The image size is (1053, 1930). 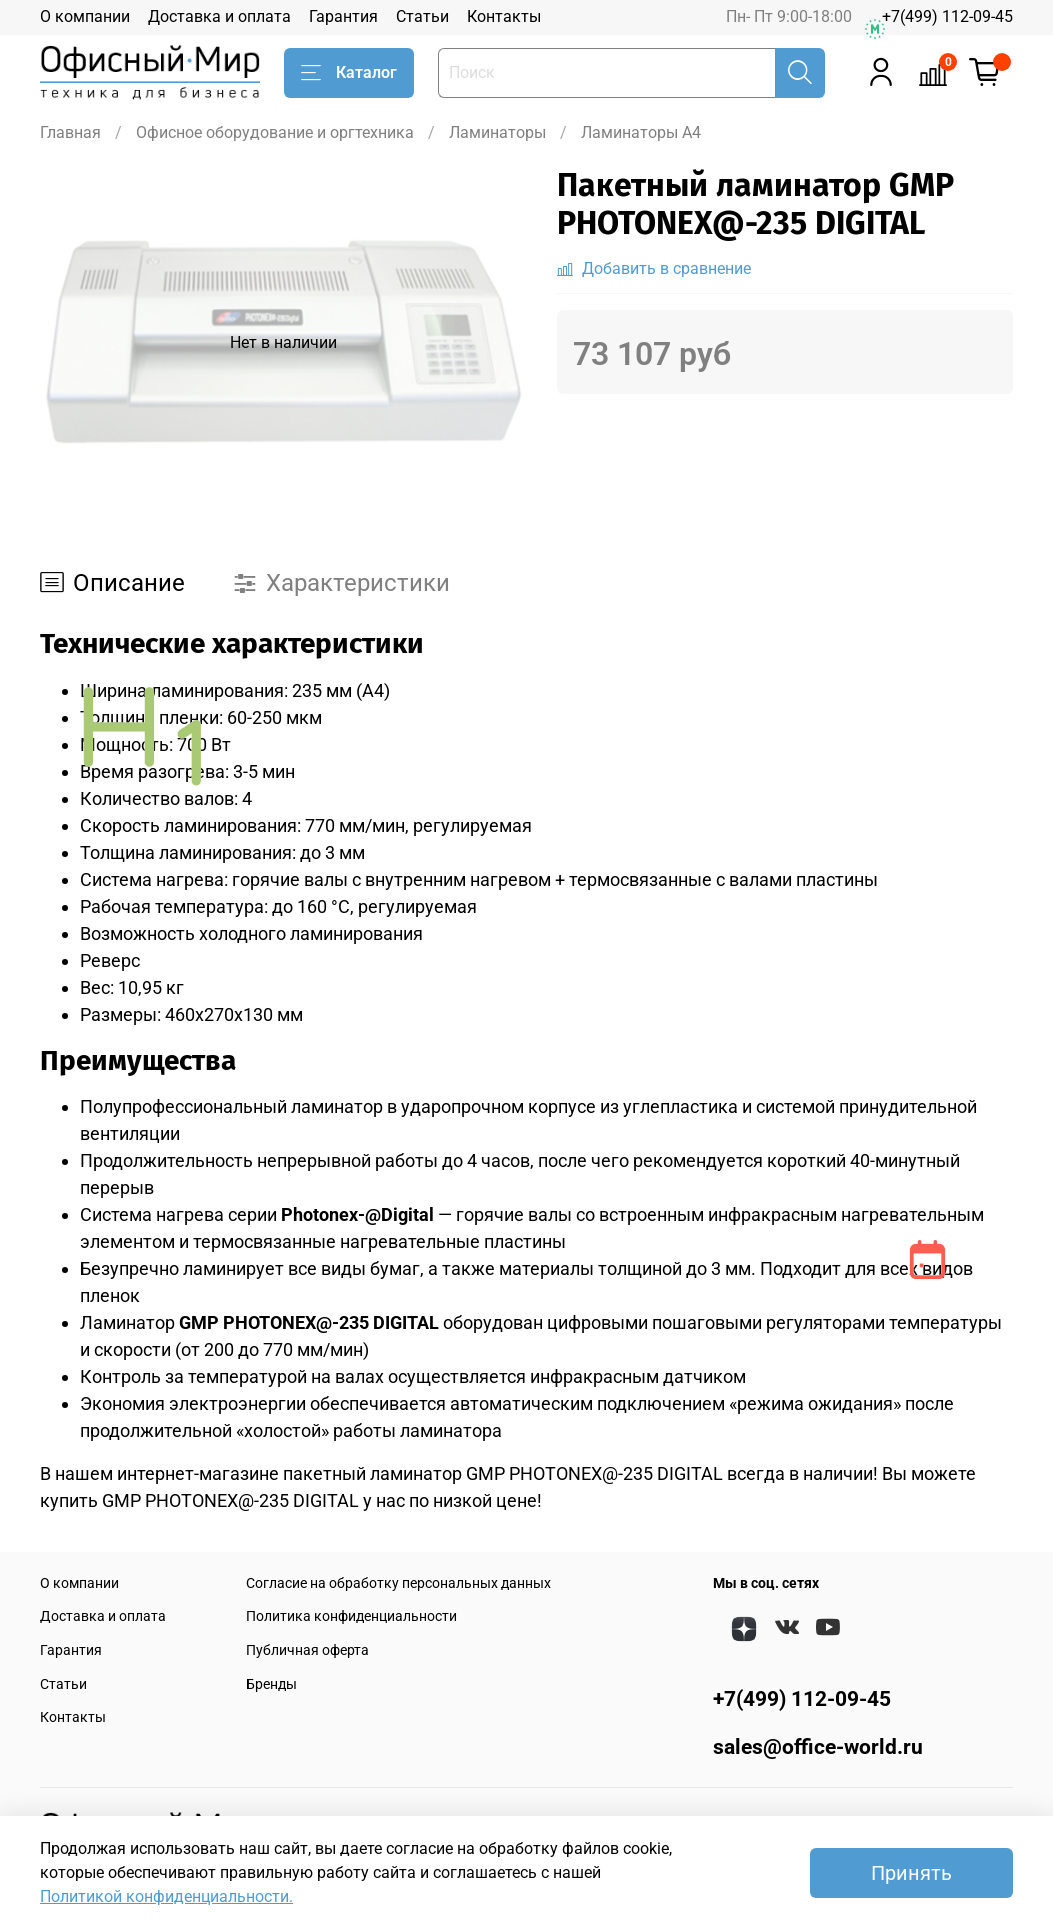 I want to click on indicates a pending or loading state for a menu item, so click(x=875, y=29).